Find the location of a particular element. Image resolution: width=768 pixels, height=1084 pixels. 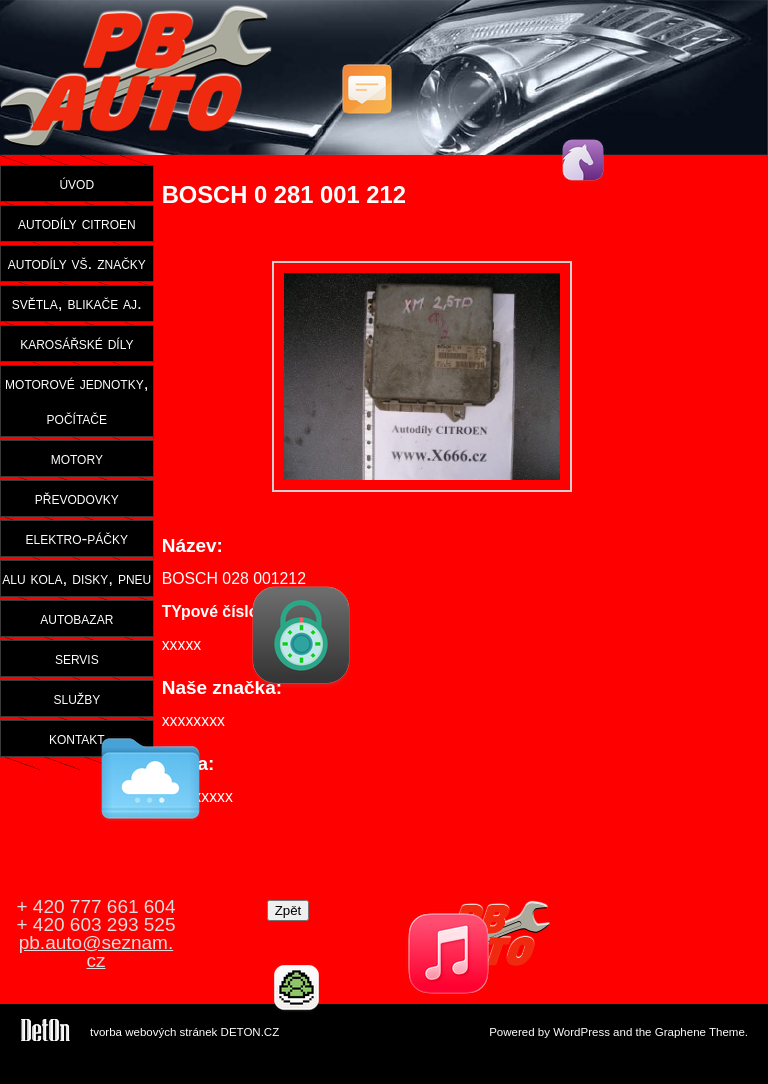

access cloud storage or remote file connections is located at coordinates (150, 778).